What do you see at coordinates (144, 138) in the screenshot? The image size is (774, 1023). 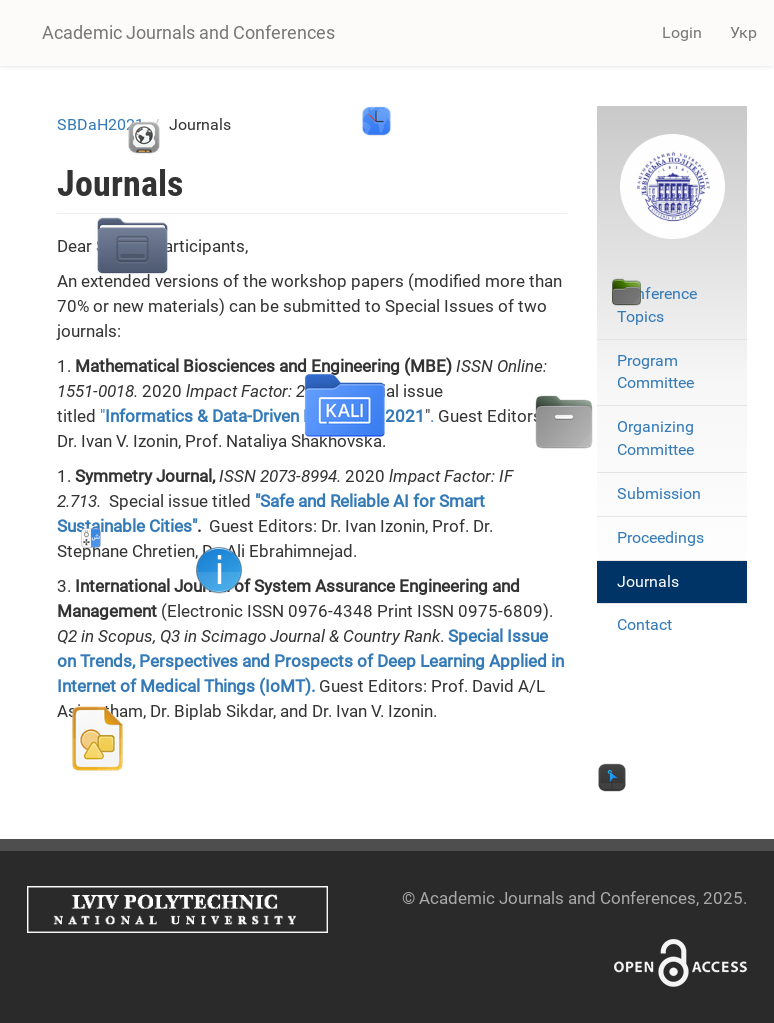 I see `configure iSCSI network storage settings` at bounding box center [144, 138].